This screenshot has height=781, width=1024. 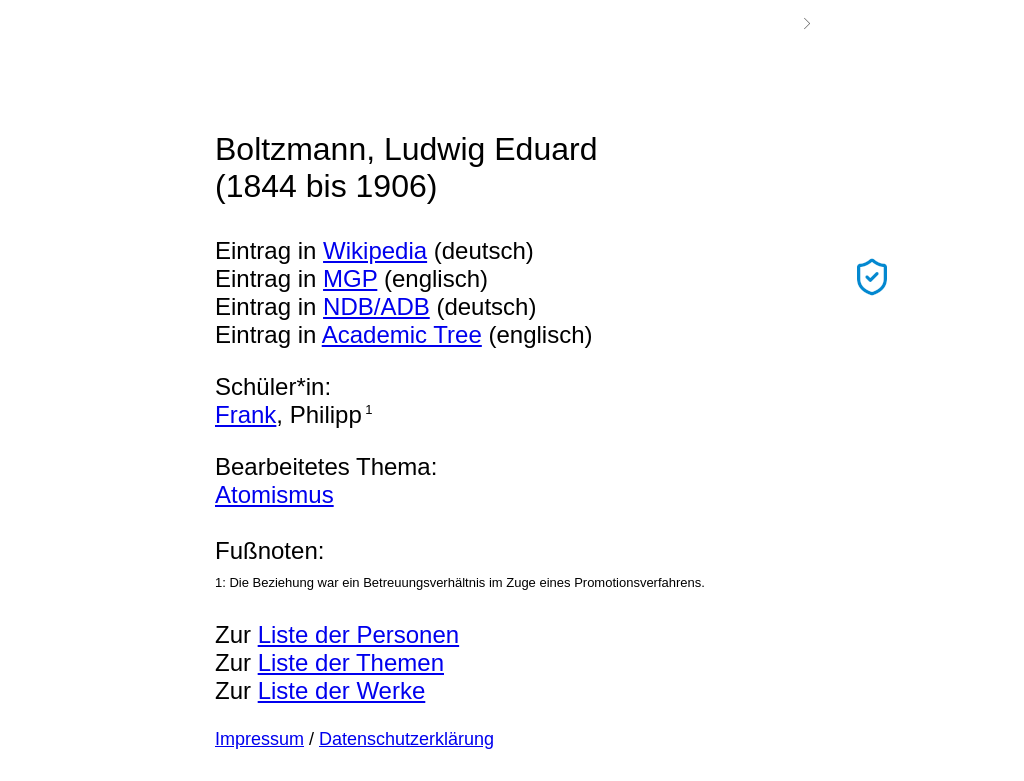 What do you see at coordinates (872, 277) in the screenshot?
I see `indicates verified security or protection status` at bounding box center [872, 277].